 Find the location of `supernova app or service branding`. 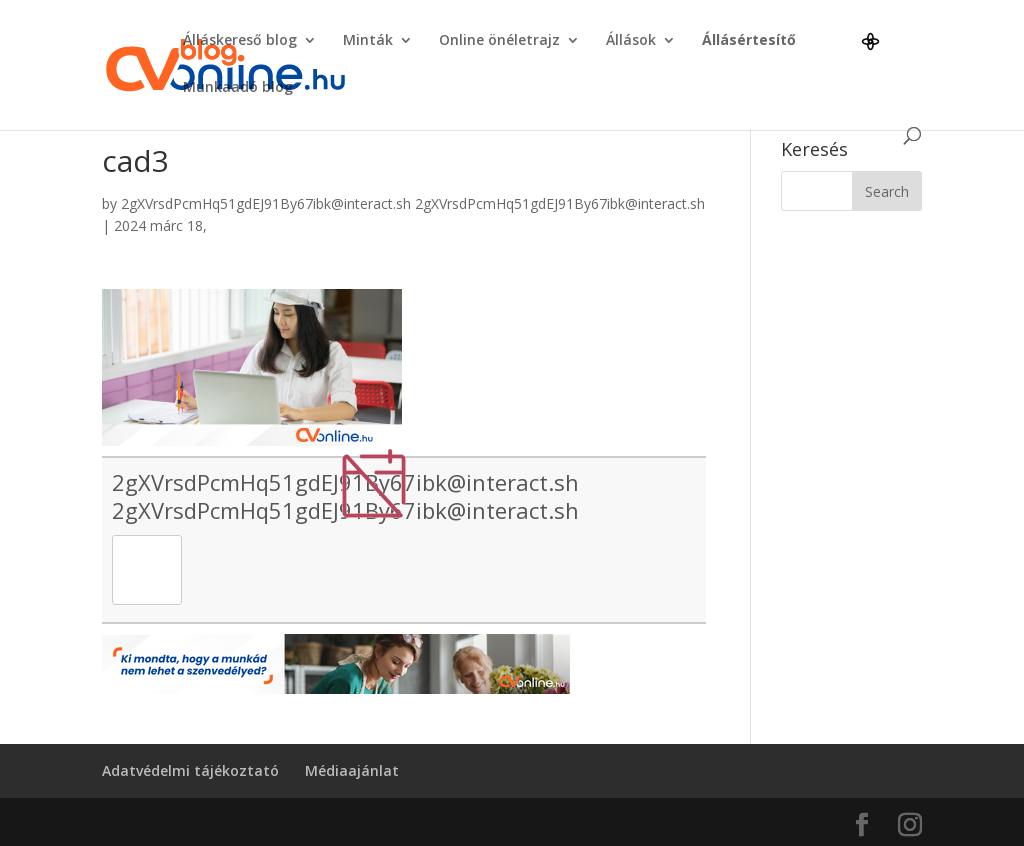

supernova app or service branding is located at coordinates (870, 41).